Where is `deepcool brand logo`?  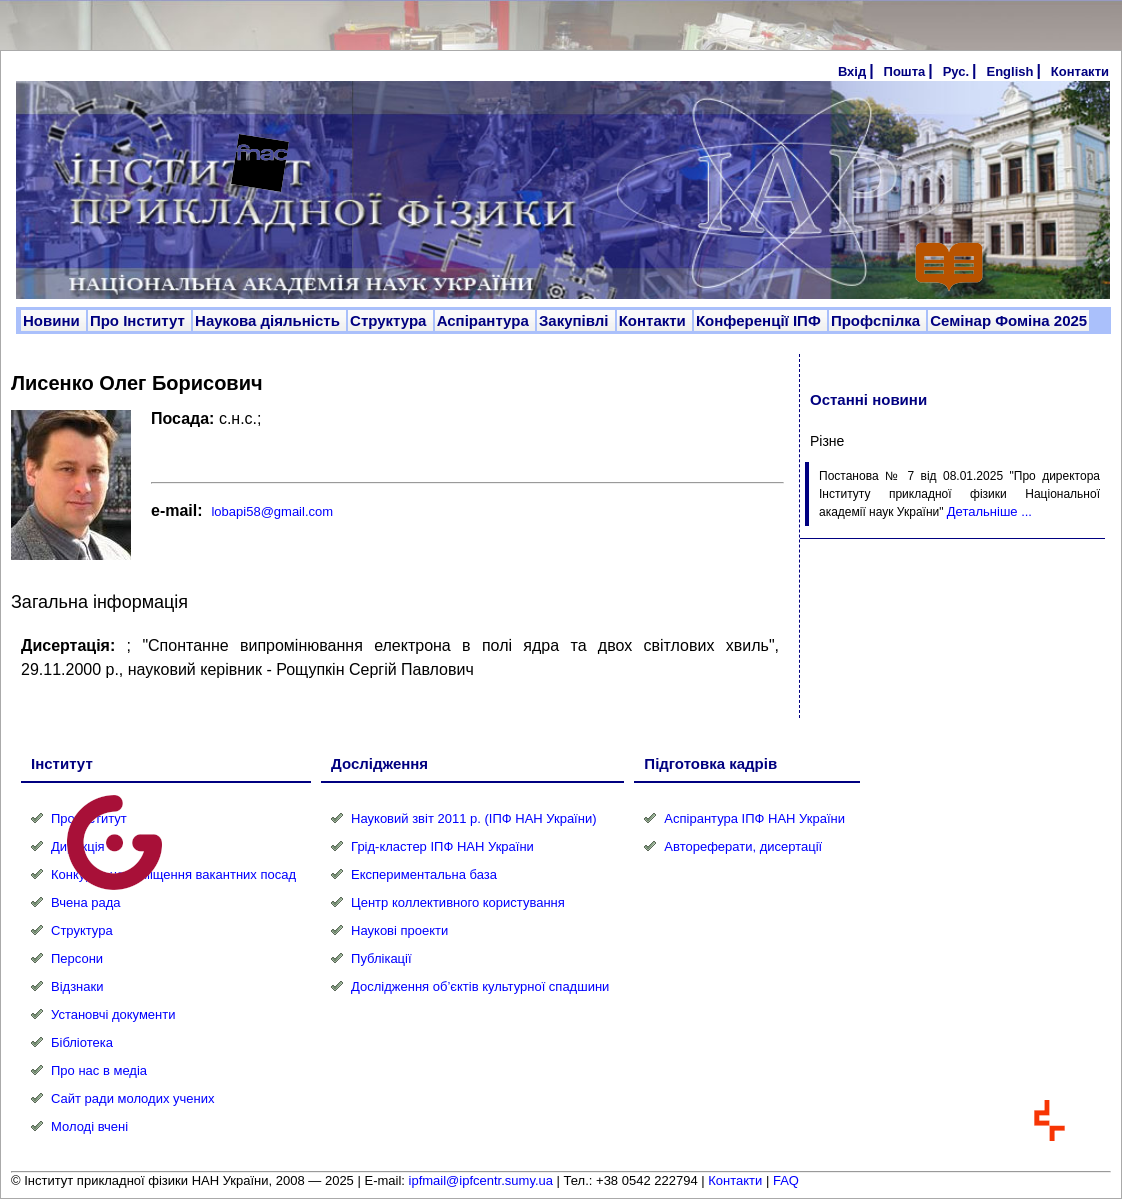
deepcool brand logo is located at coordinates (1049, 1120).